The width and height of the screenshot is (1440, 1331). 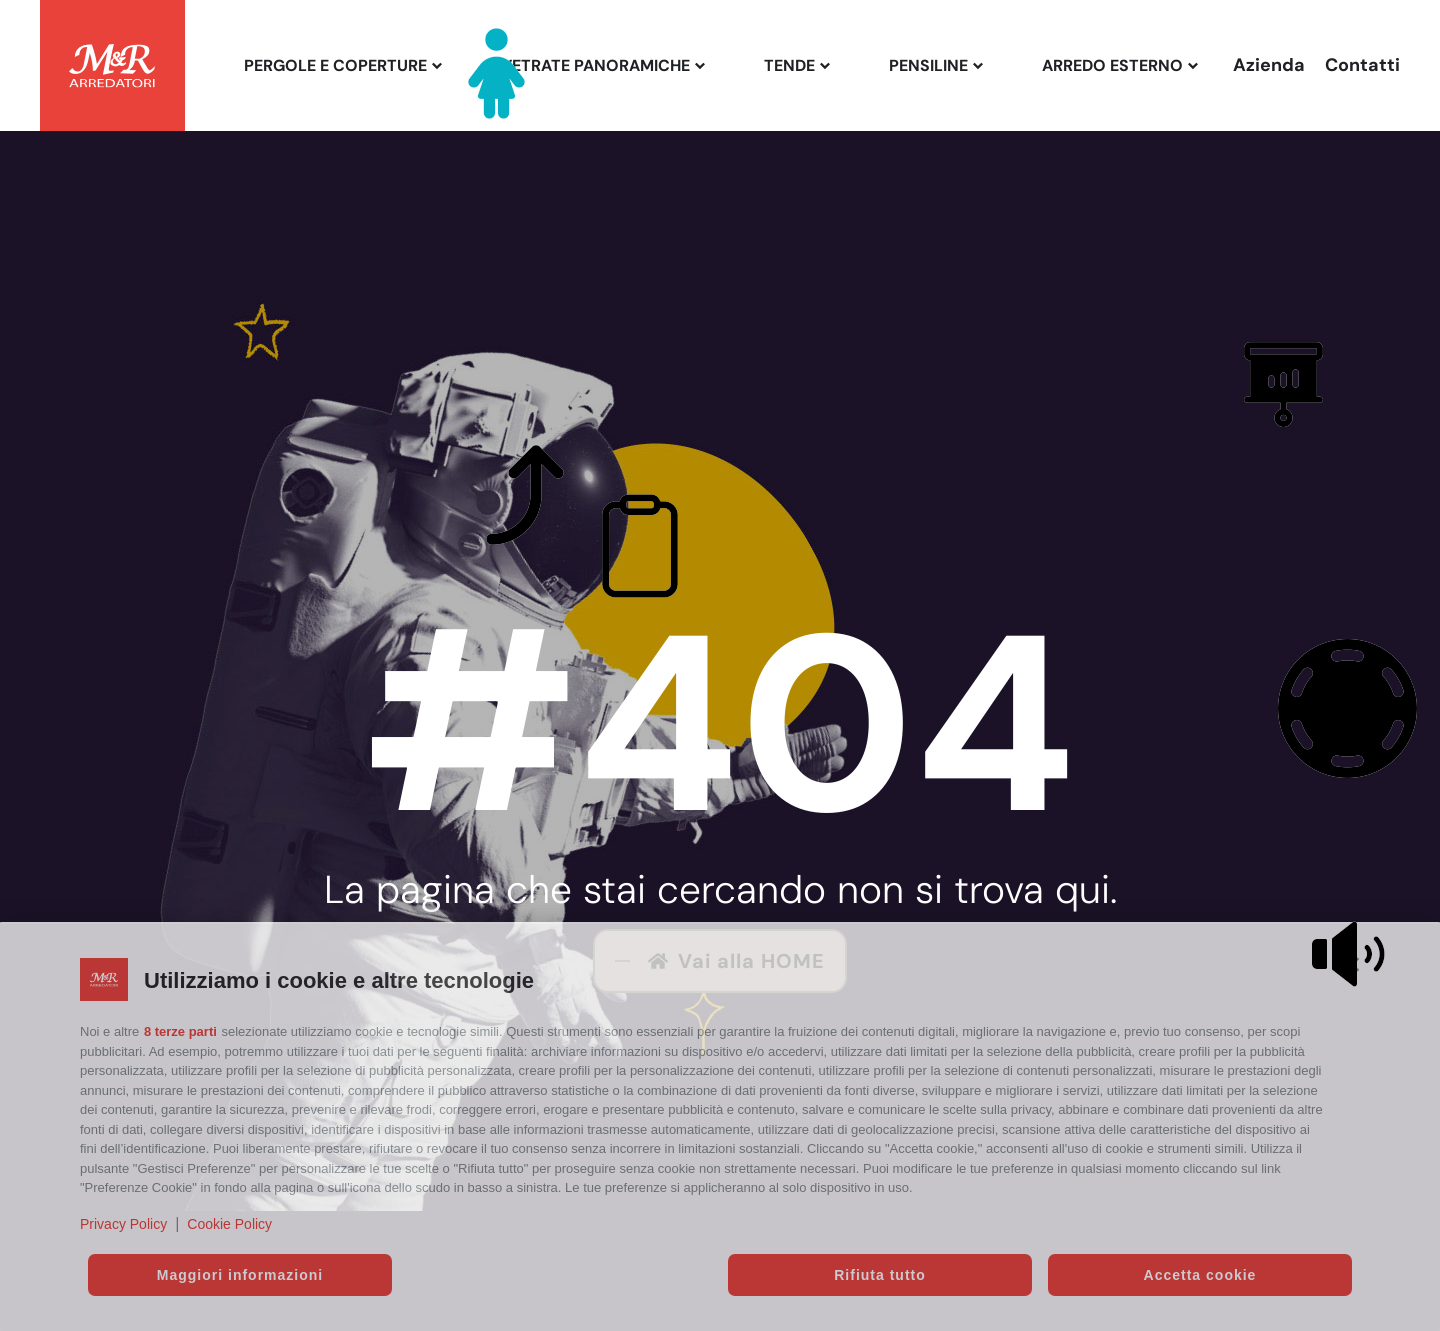 I want to click on access clipboard contents, so click(x=640, y=546).